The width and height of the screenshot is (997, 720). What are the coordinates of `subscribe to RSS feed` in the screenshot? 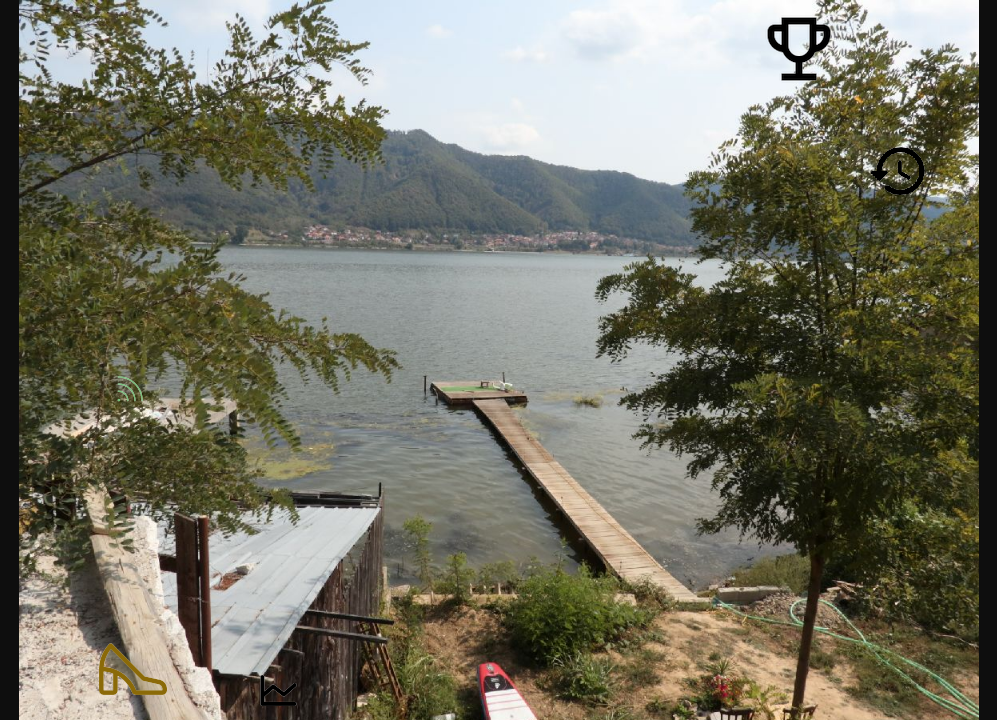 It's located at (129, 390).